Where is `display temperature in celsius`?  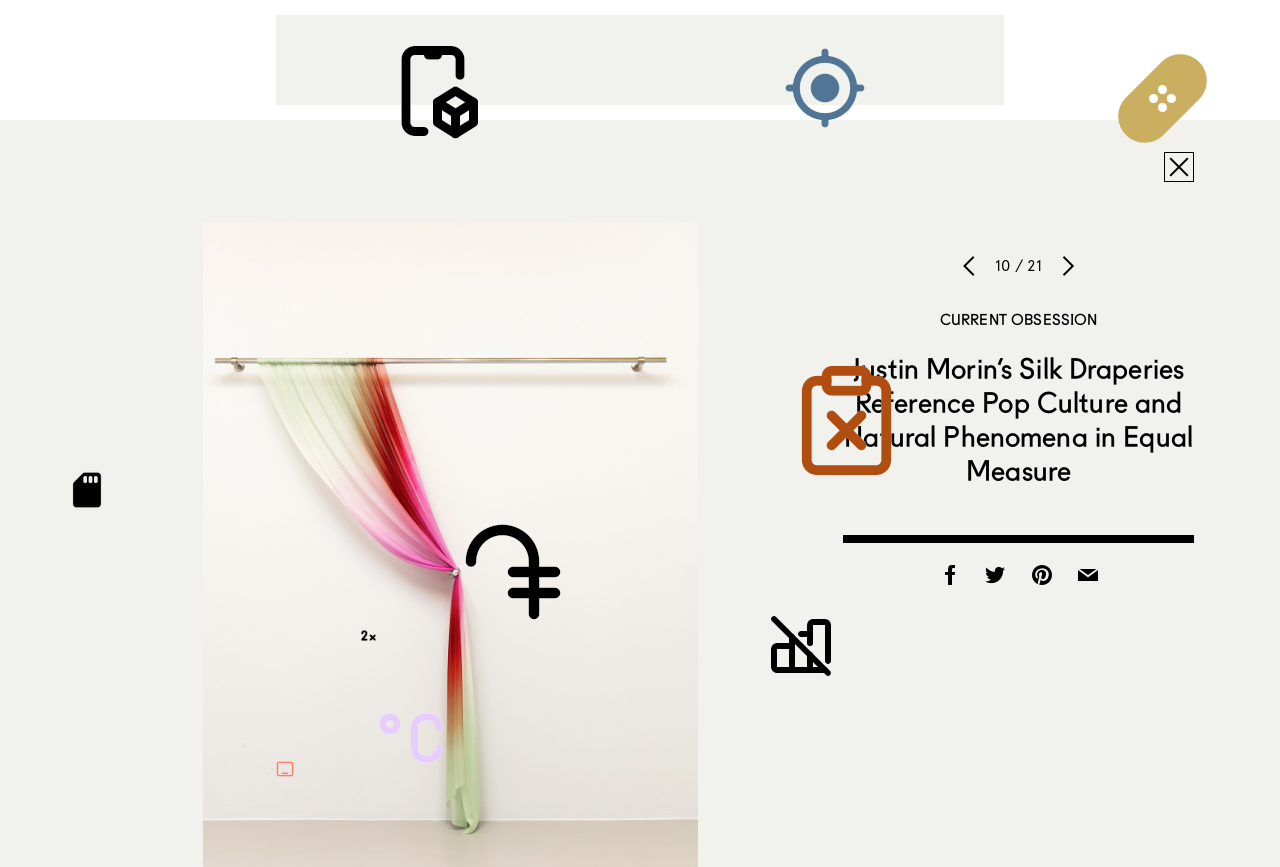 display temperature in celsius is located at coordinates (411, 738).